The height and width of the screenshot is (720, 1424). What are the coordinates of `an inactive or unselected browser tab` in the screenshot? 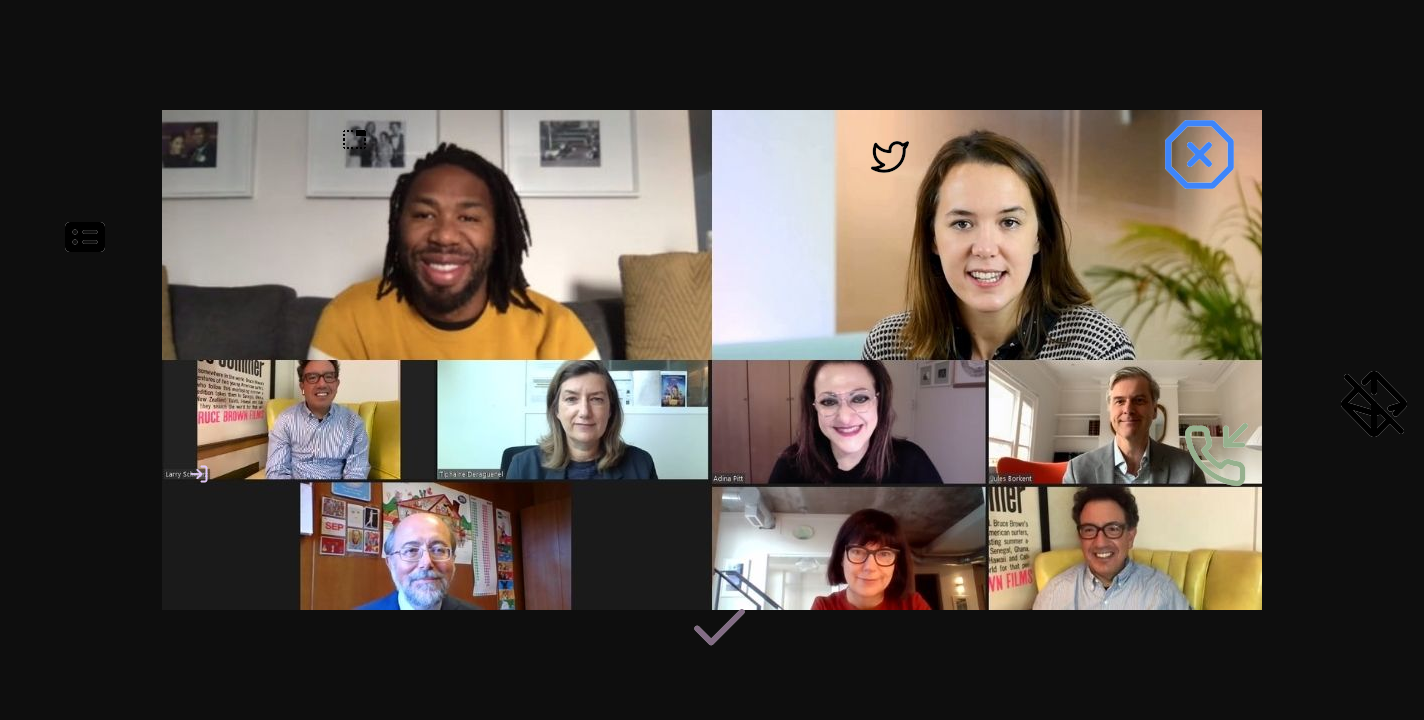 It's located at (354, 139).